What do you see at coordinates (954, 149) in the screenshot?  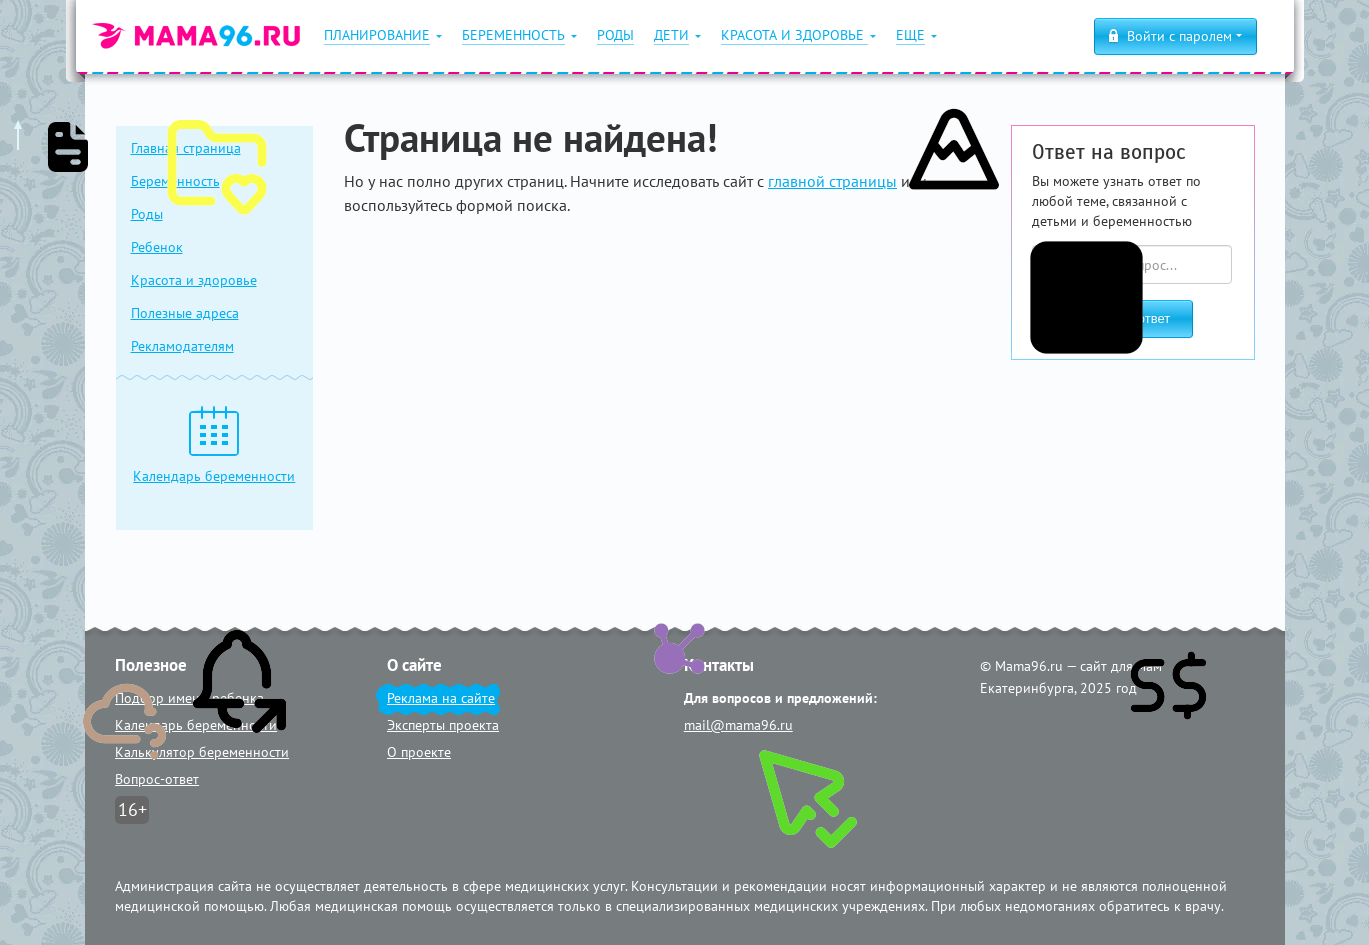 I see `view outdoor or hiking activities` at bounding box center [954, 149].